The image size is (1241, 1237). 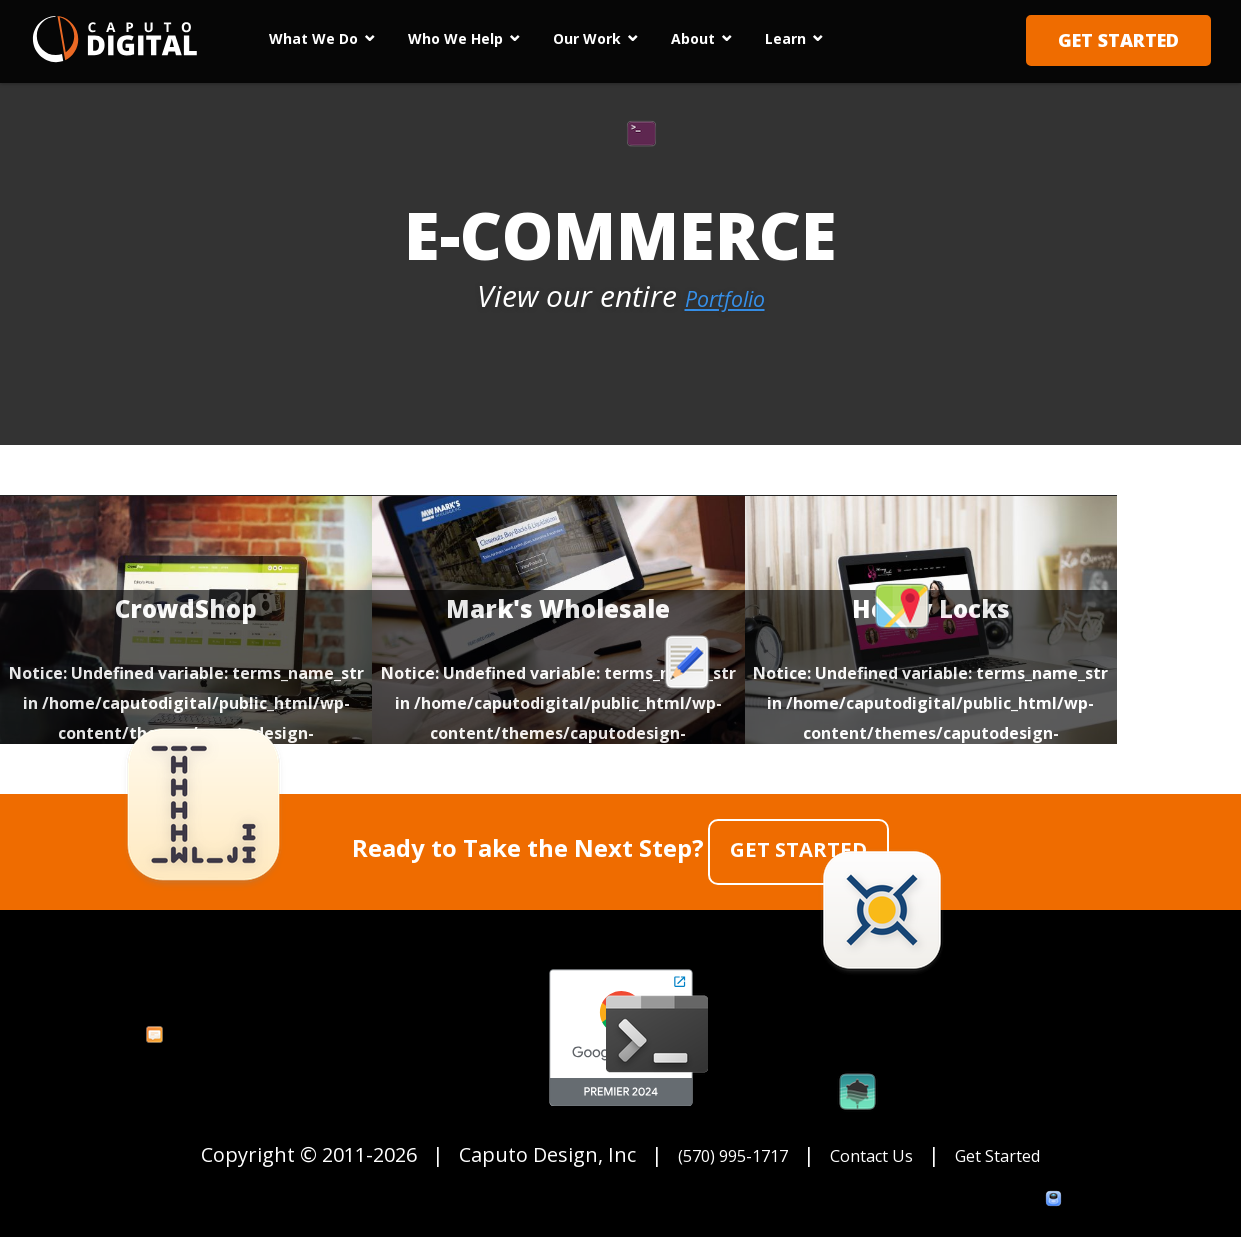 What do you see at coordinates (641, 133) in the screenshot?
I see `open the terminal application` at bounding box center [641, 133].